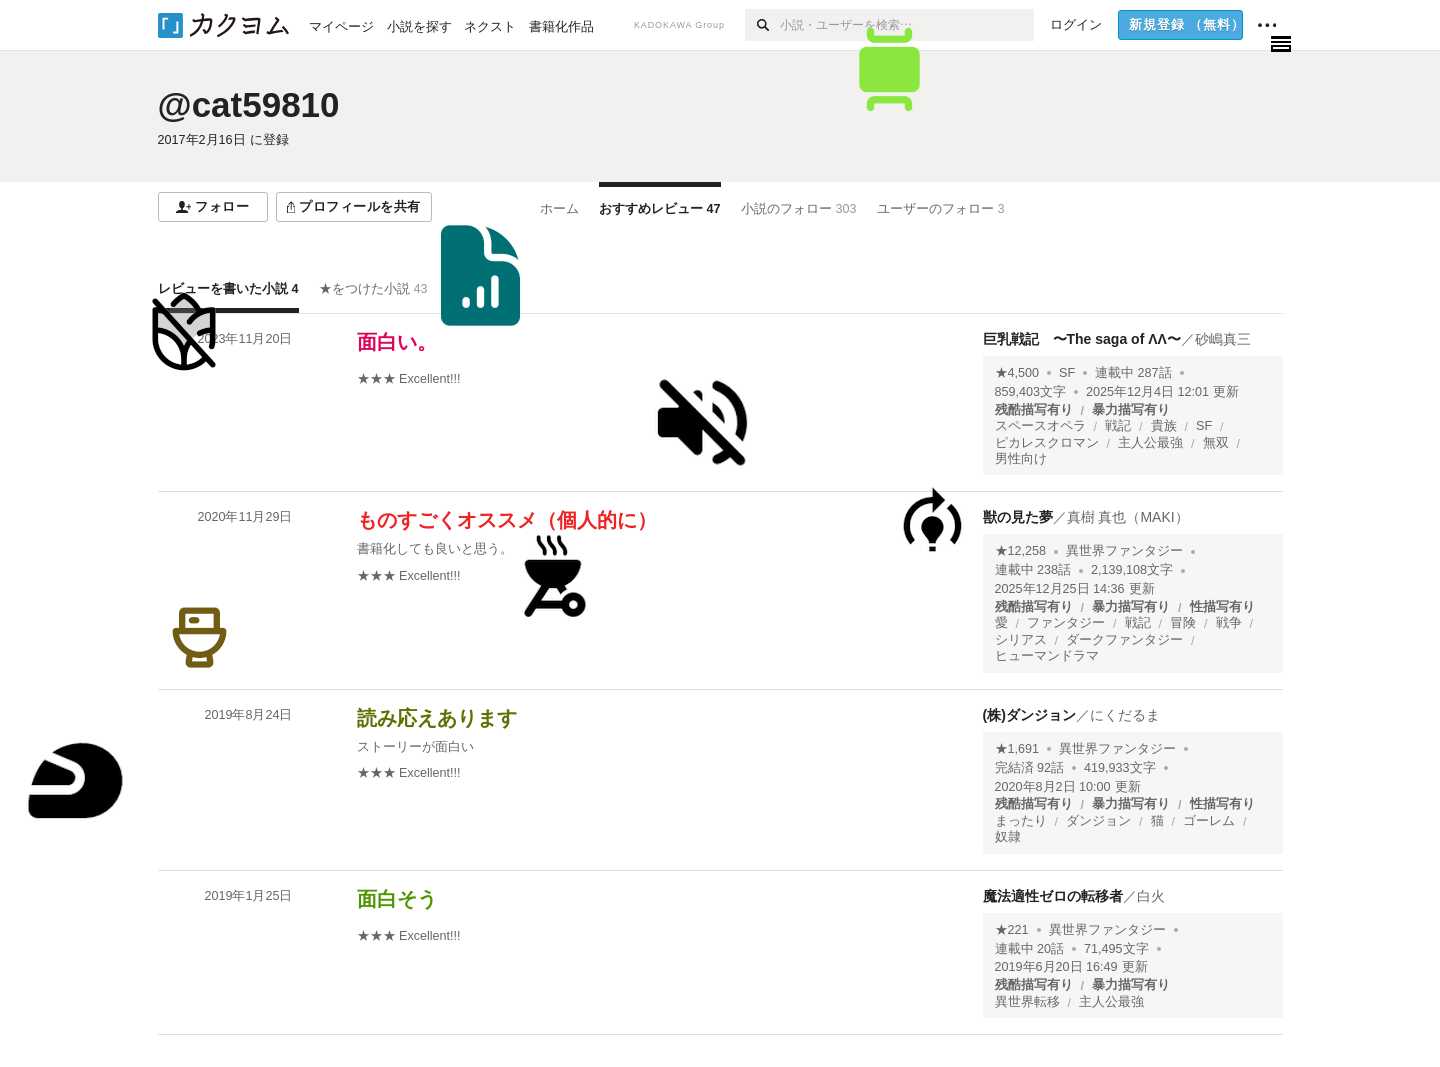 This screenshot has width=1440, height=1067. I want to click on scroll through vertical carousel content, so click(889, 69).